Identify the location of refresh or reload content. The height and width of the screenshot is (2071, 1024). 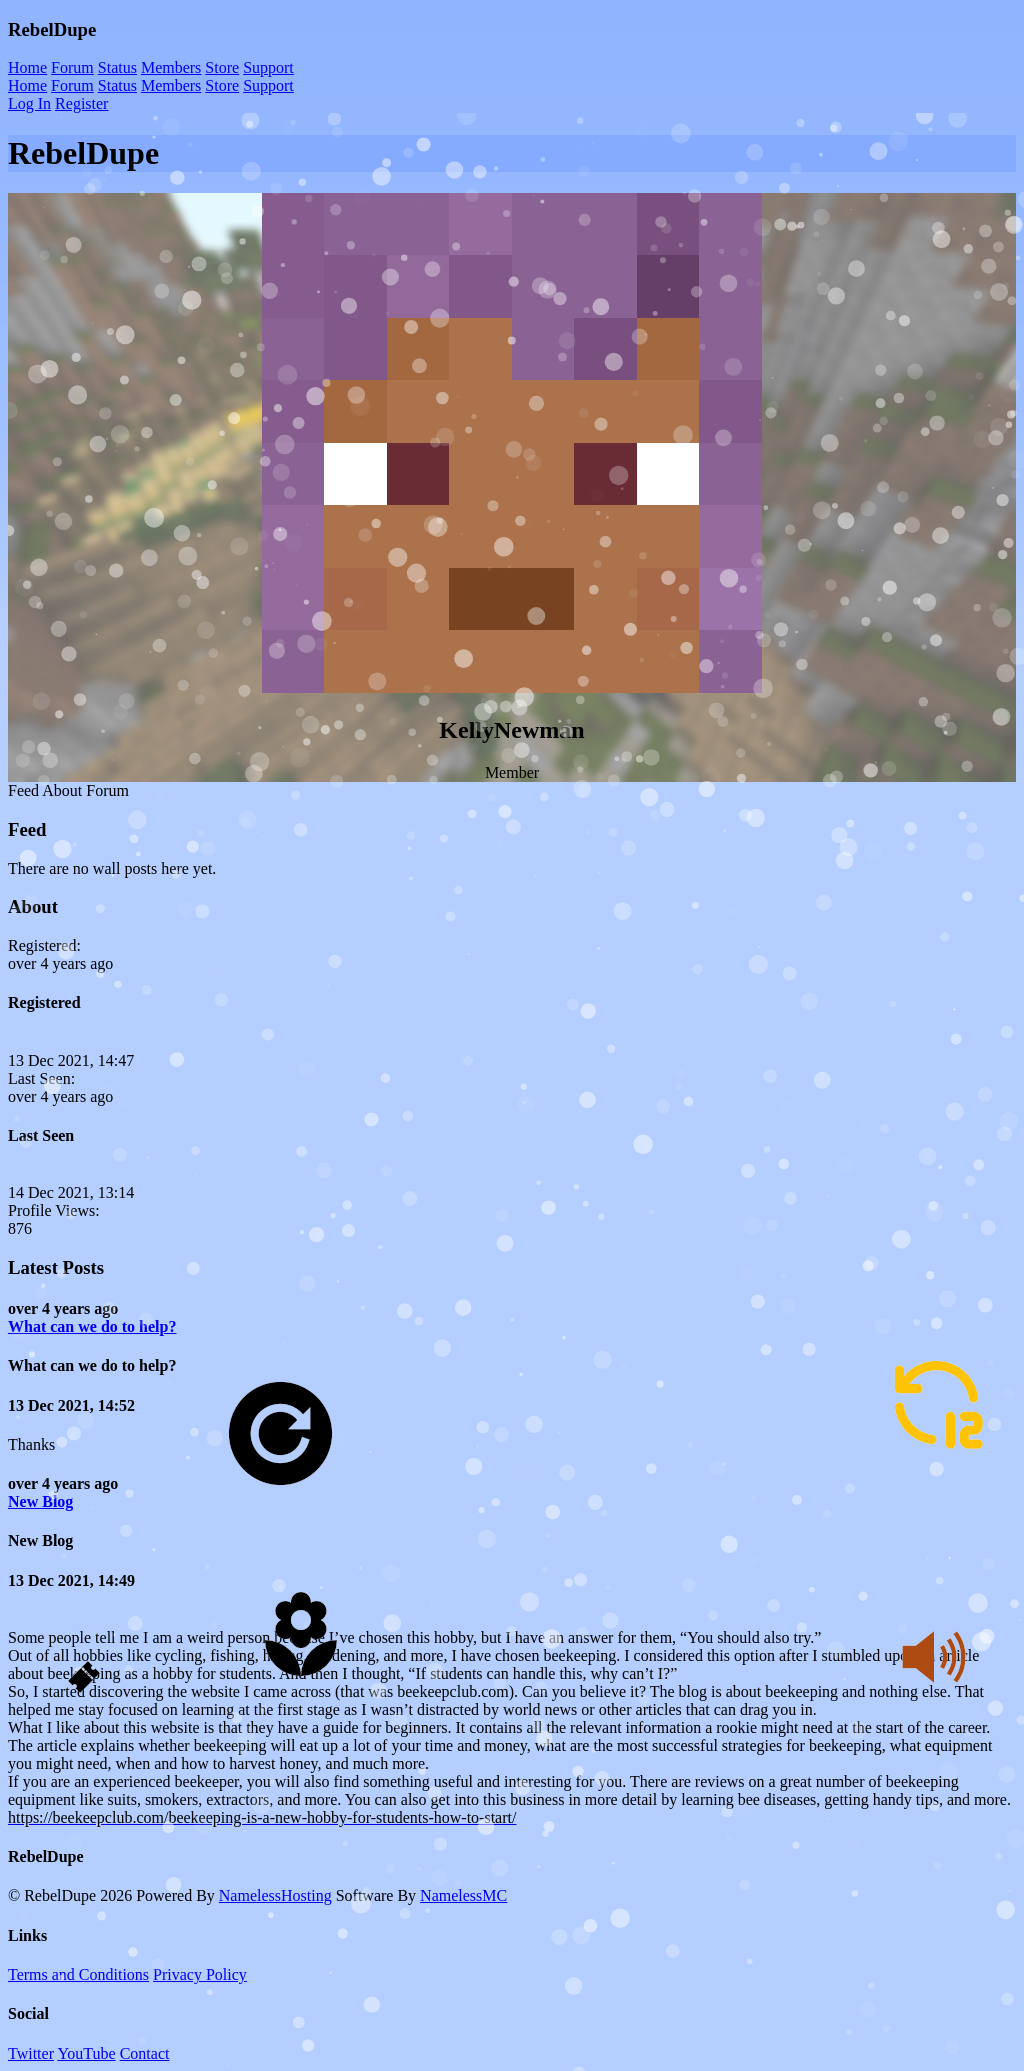
(280, 1433).